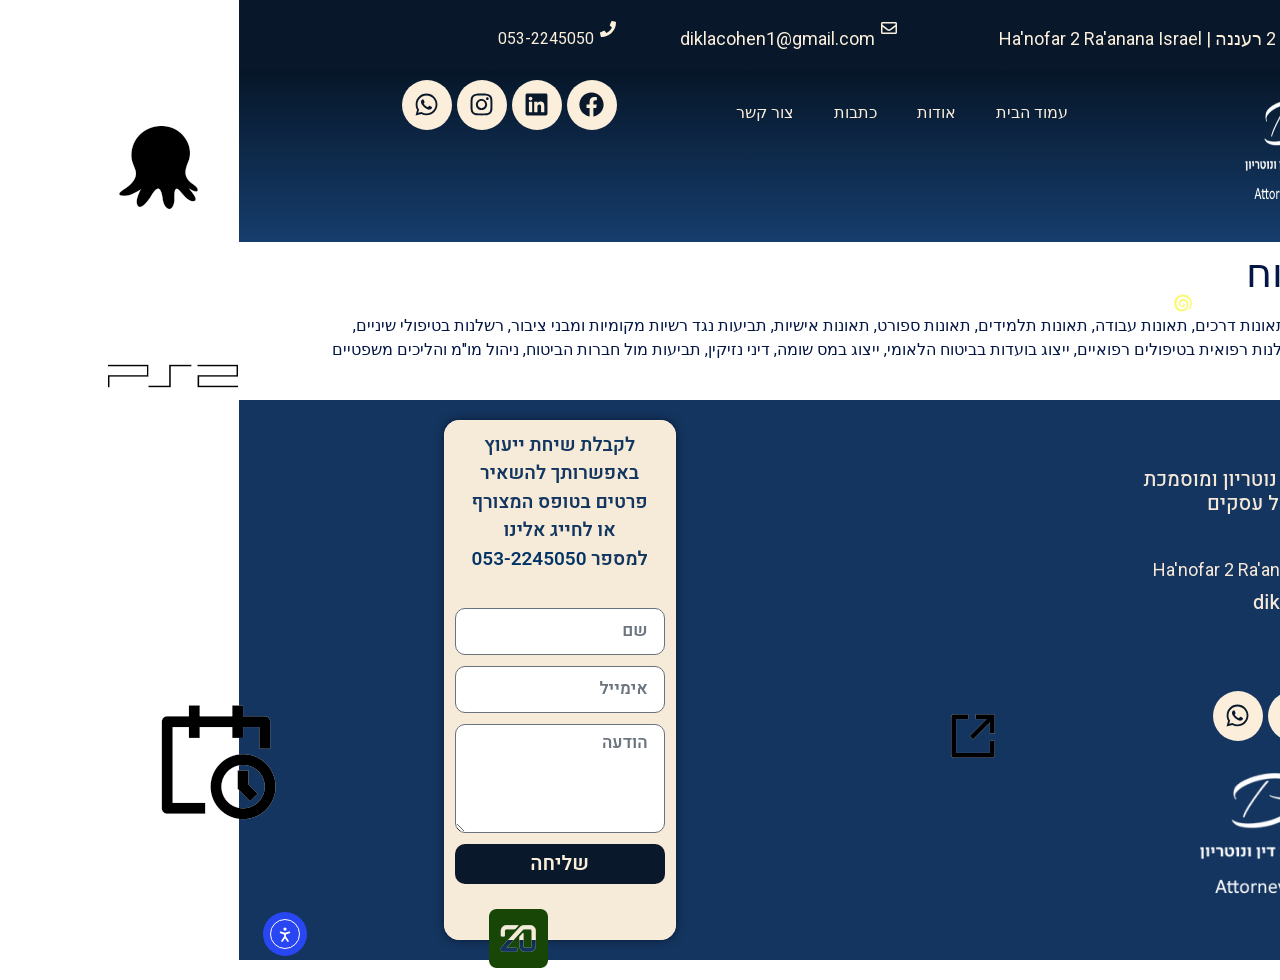 This screenshot has width=1280, height=980. Describe the element at coordinates (173, 376) in the screenshot. I see `playstation 2 brand logo` at that location.